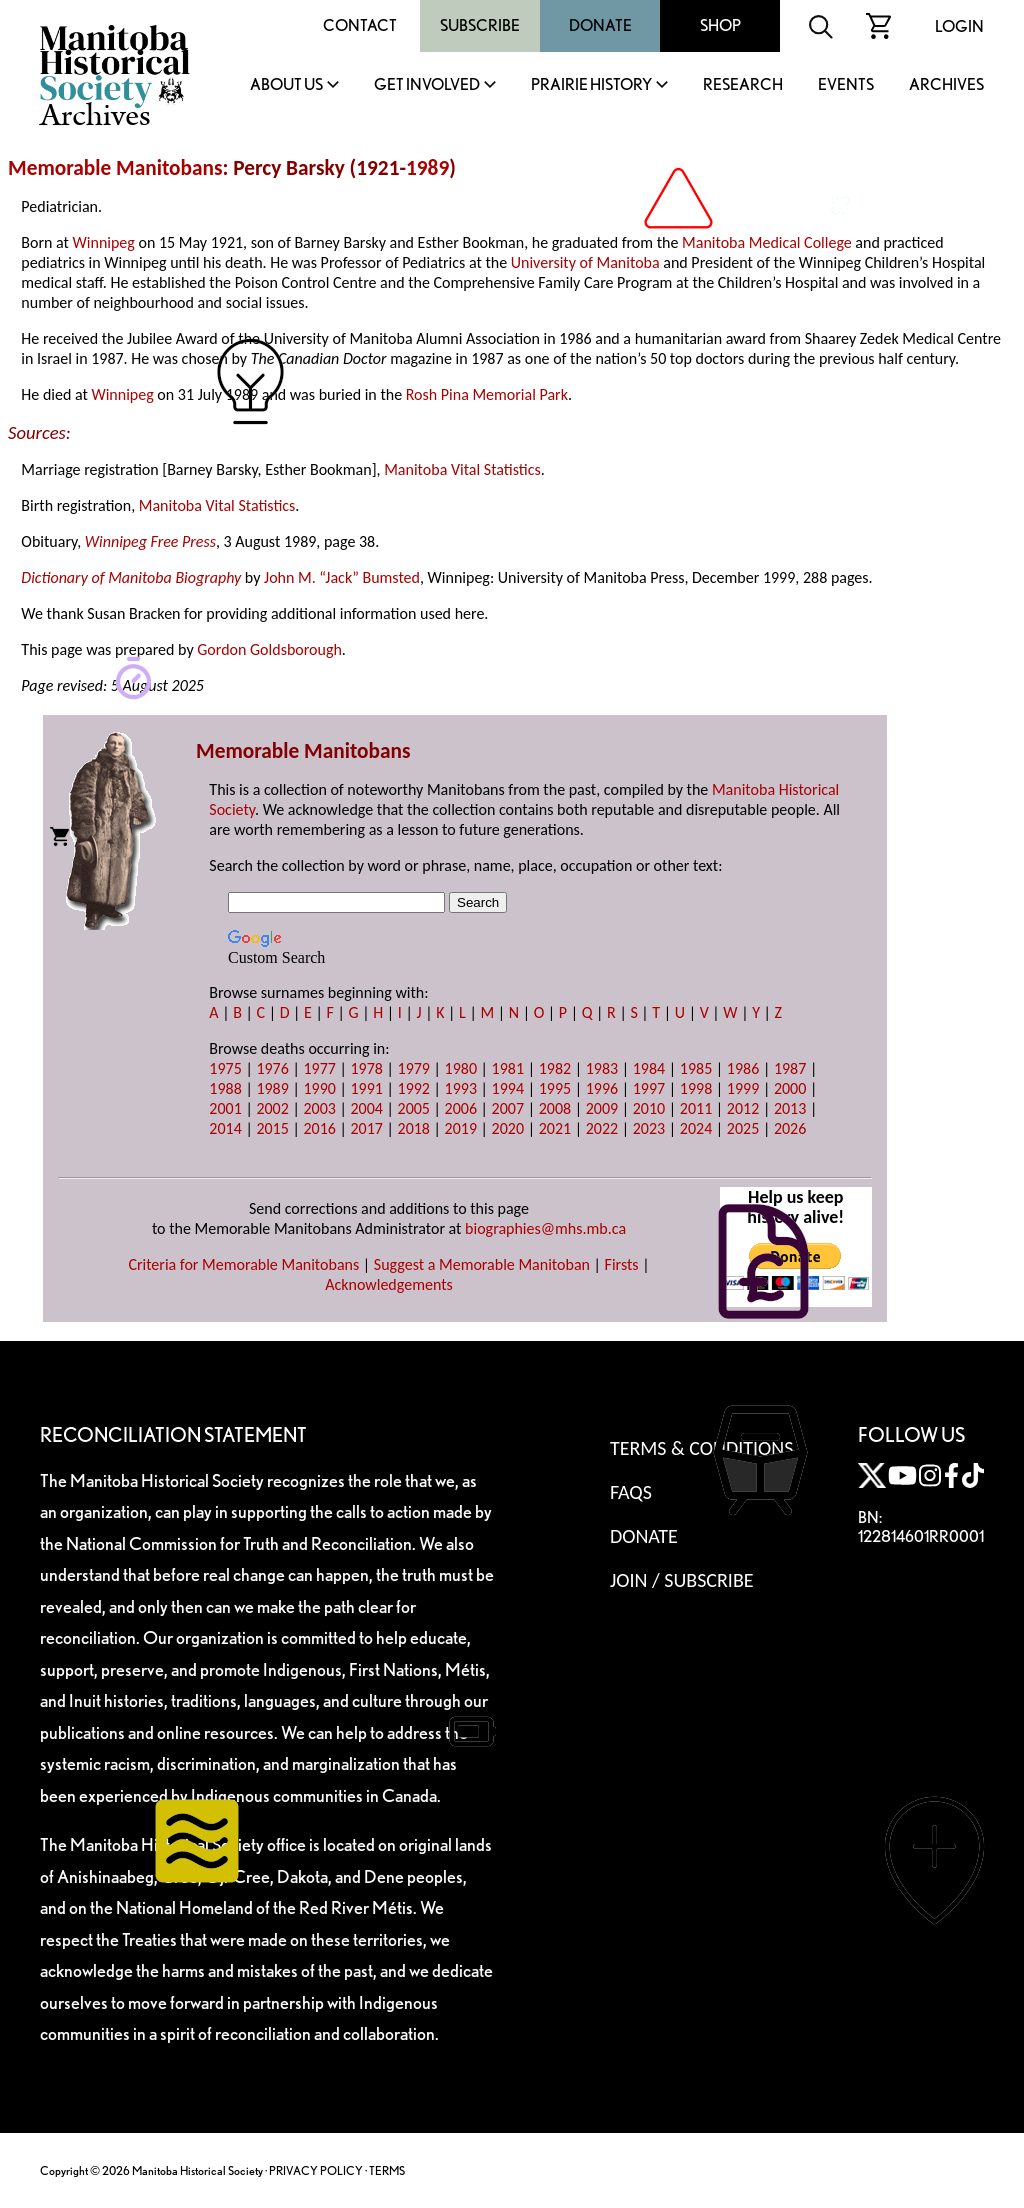 The width and height of the screenshot is (1024, 2208). What do you see at coordinates (133, 679) in the screenshot?
I see `set or view a countdown timer` at bounding box center [133, 679].